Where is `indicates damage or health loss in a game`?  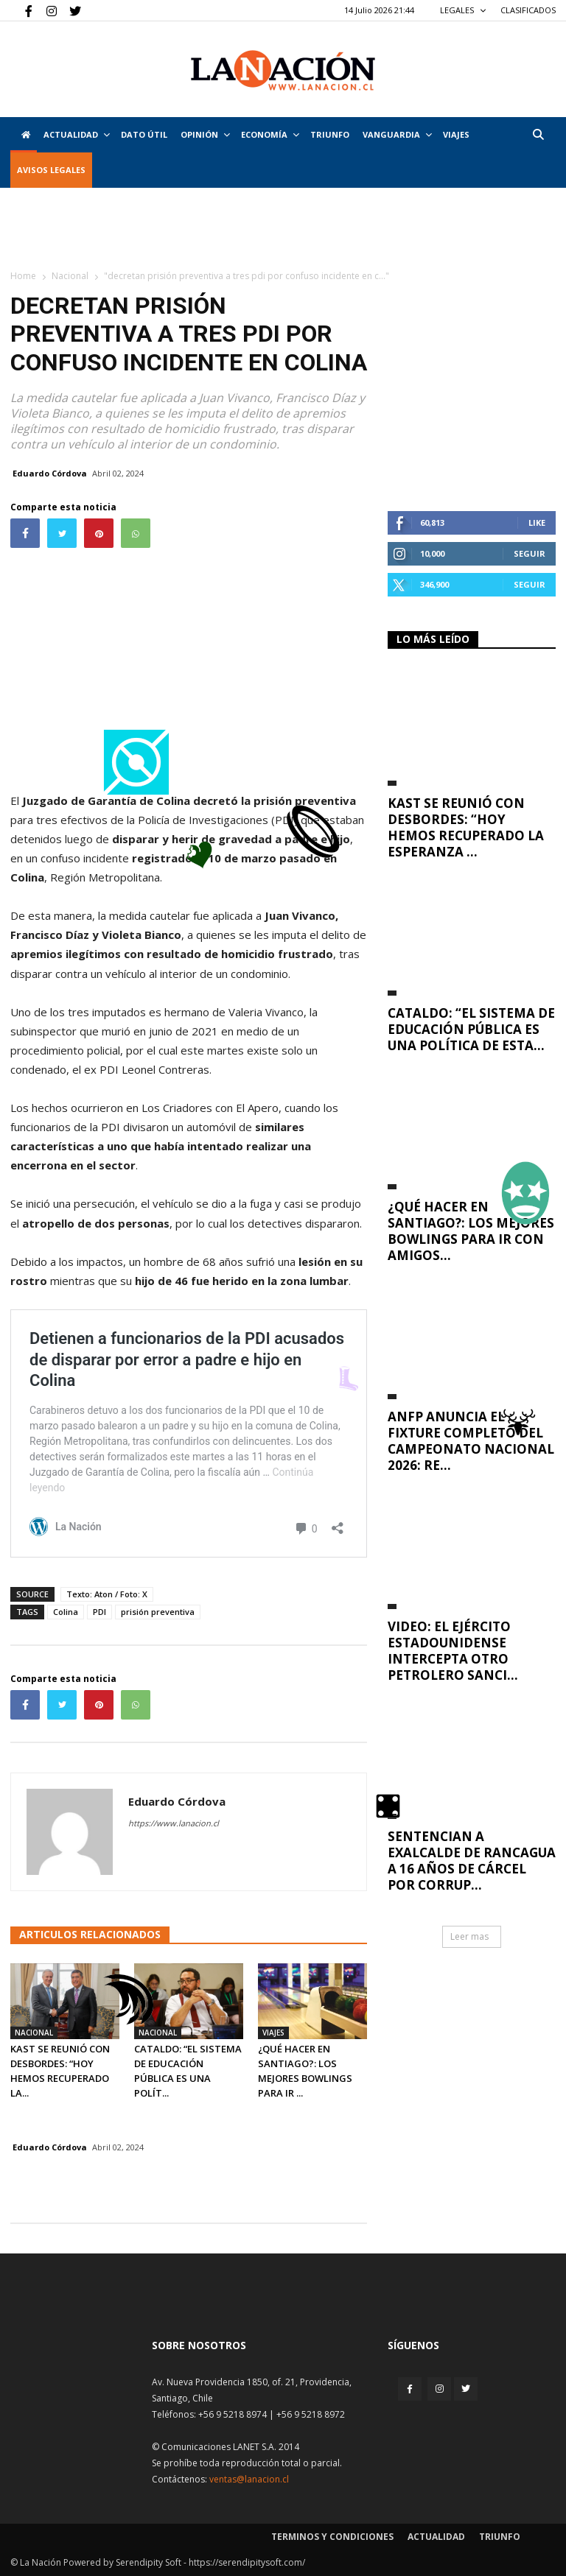 indicates damage or health loss in a game is located at coordinates (198, 855).